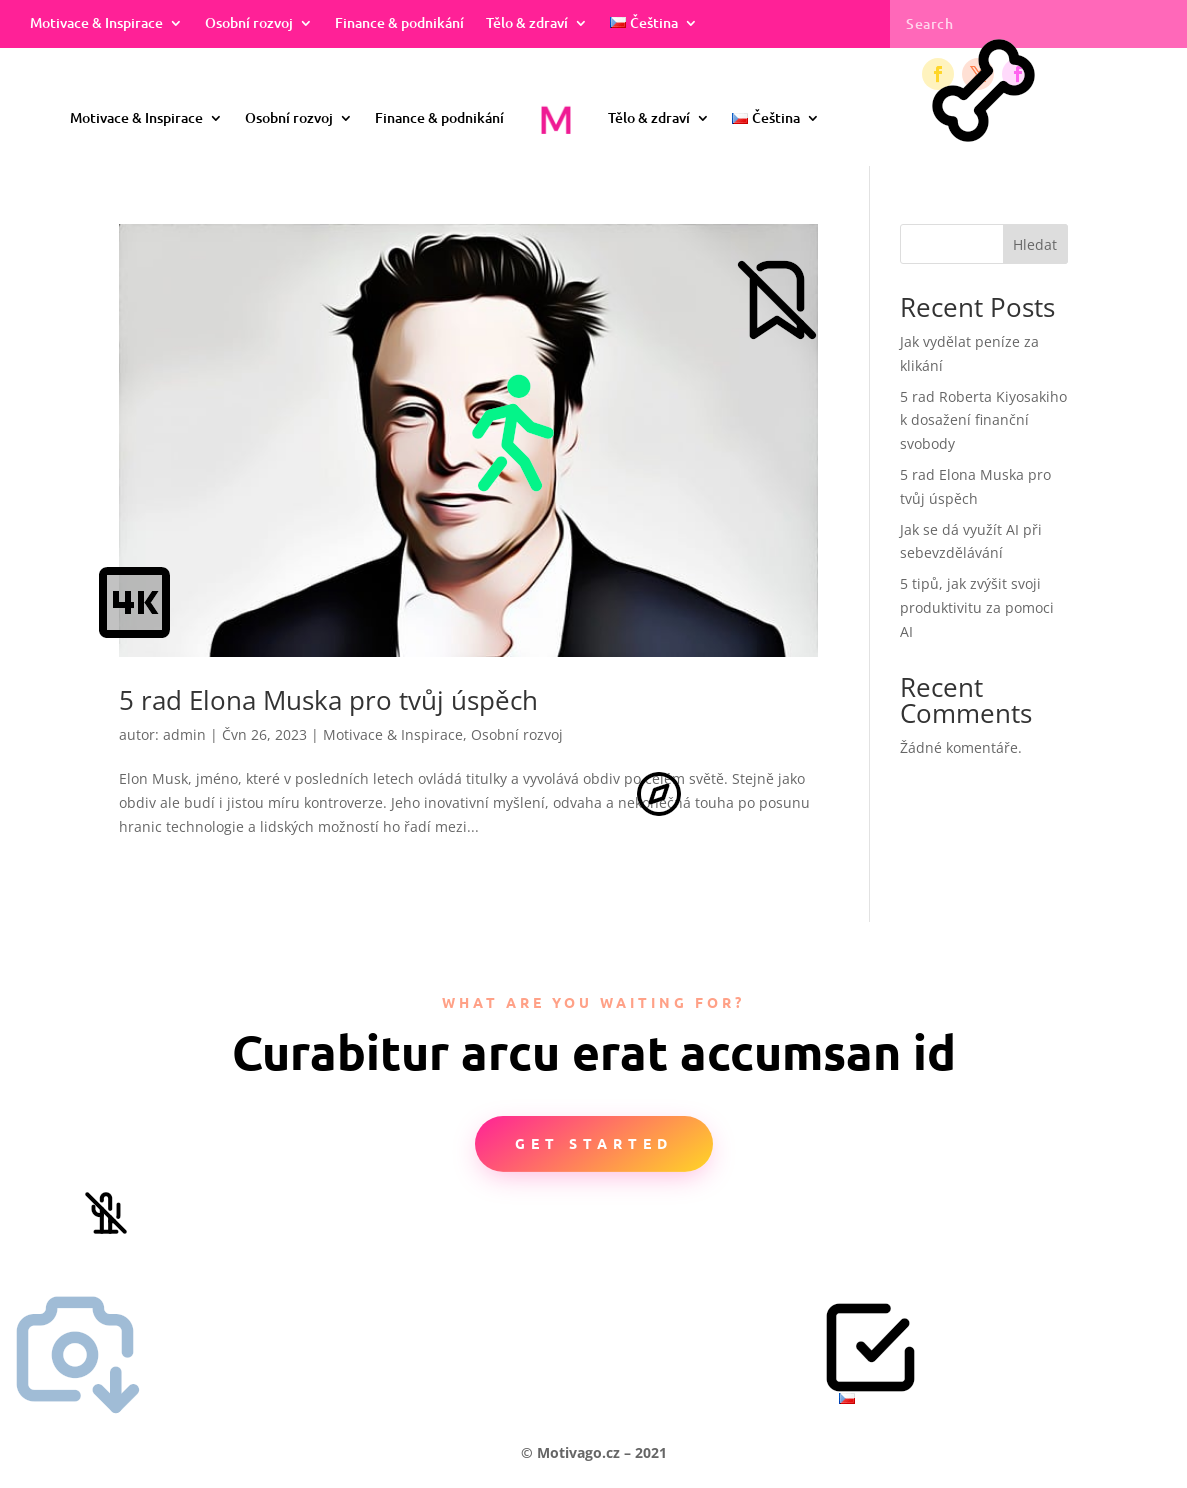 This screenshot has width=1187, height=1488. I want to click on mark item as complete, so click(870, 1347).